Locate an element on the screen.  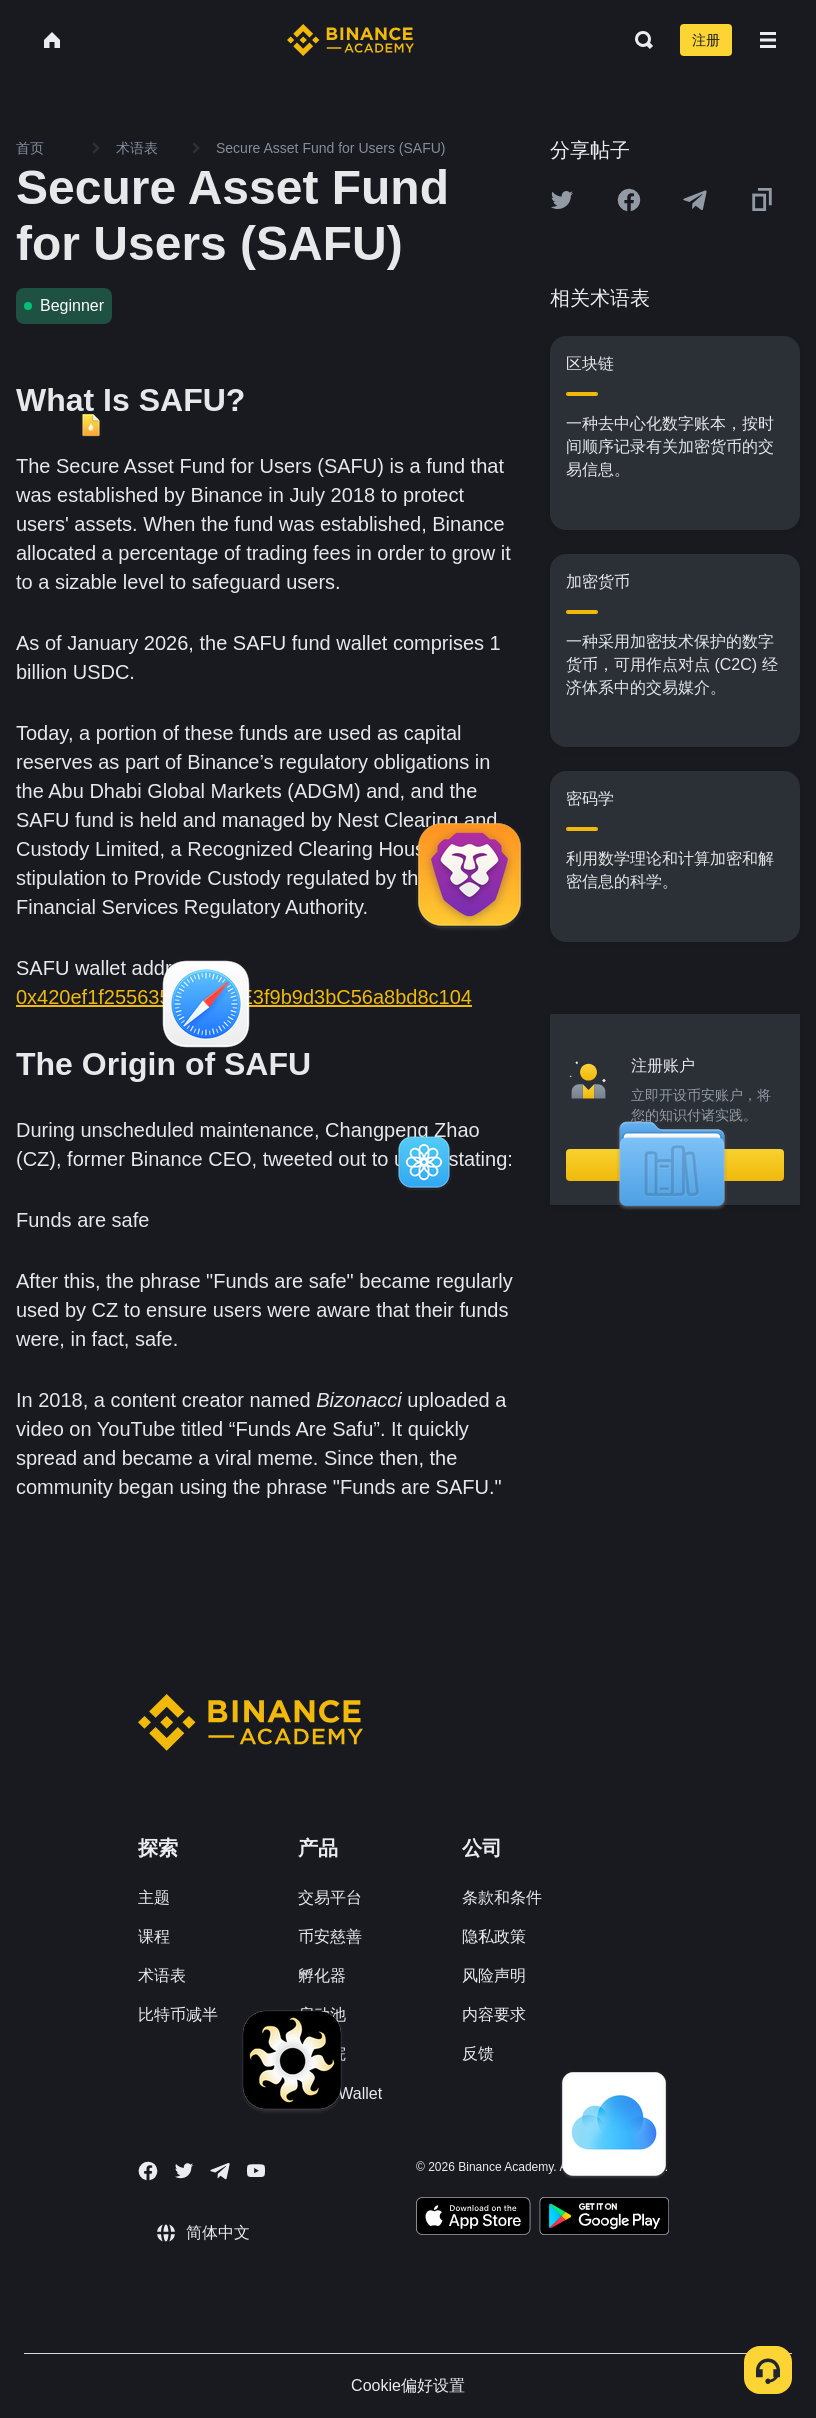
access iCloud Drive diagnostics is located at coordinates (614, 2124).